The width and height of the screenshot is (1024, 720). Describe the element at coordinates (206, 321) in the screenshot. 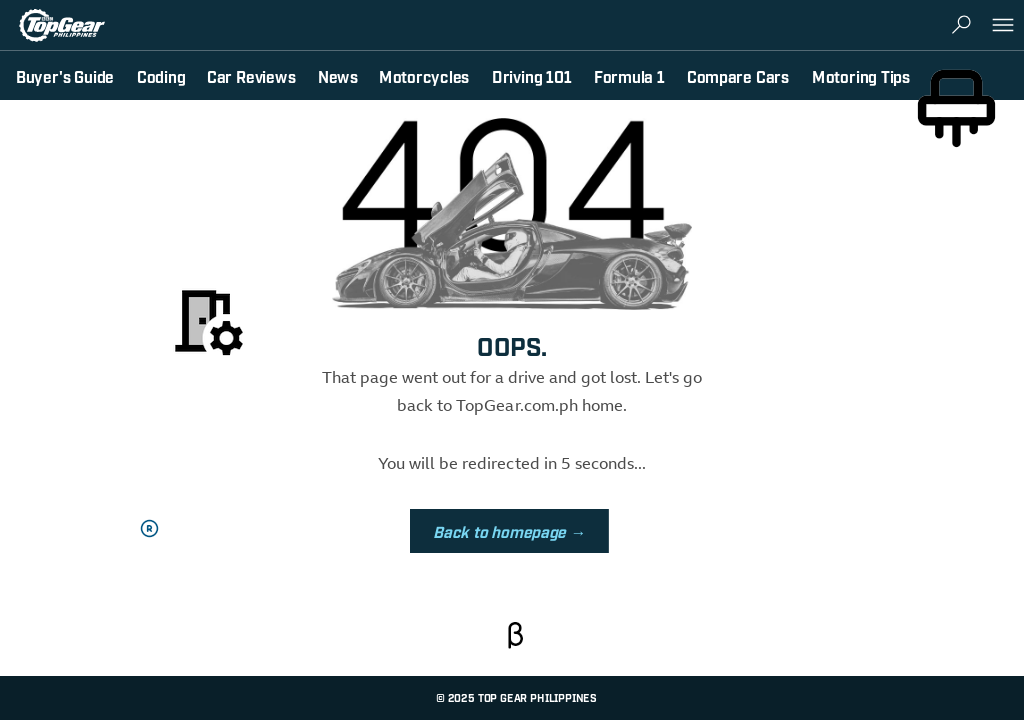

I see `adjust room or space preferences` at that location.